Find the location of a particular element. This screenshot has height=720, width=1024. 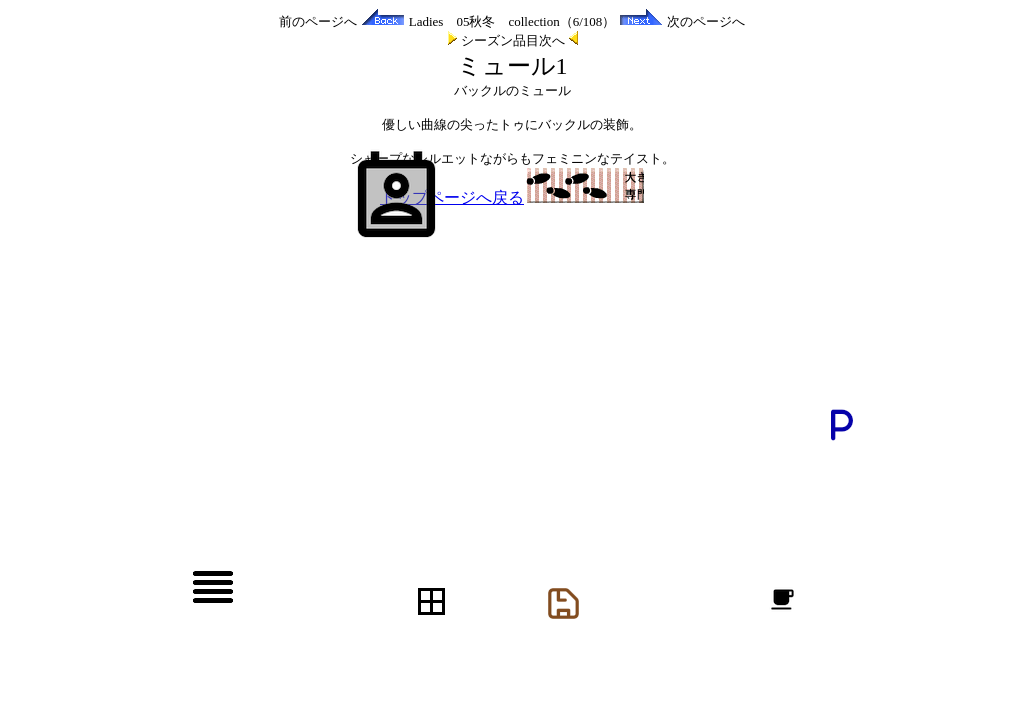

indicates parking availability or location is located at coordinates (842, 425).